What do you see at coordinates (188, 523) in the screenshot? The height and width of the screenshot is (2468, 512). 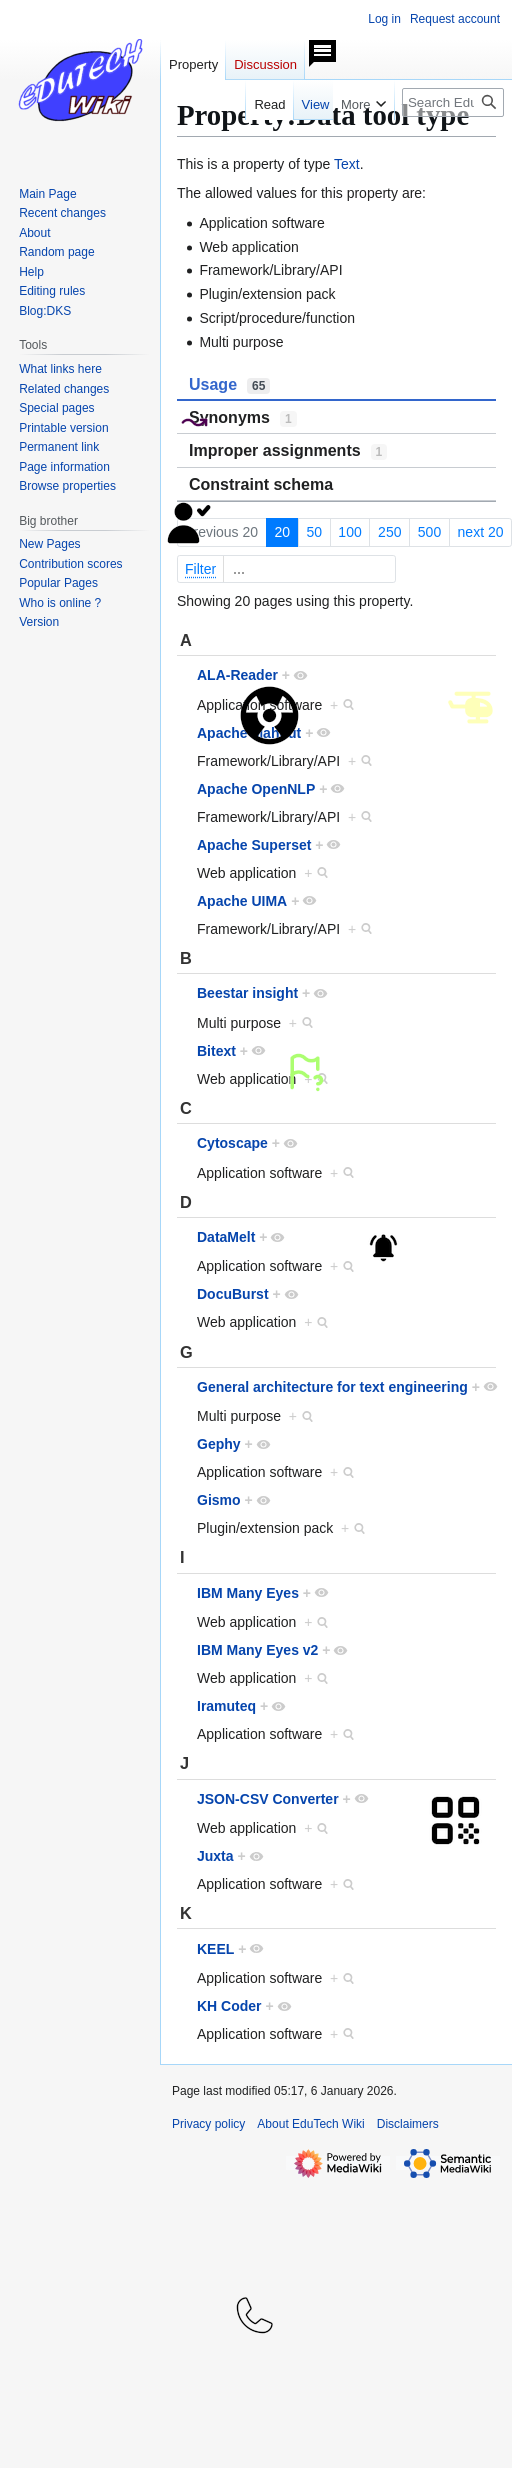 I see `user profile verified or confirmed` at bounding box center [188, 523].